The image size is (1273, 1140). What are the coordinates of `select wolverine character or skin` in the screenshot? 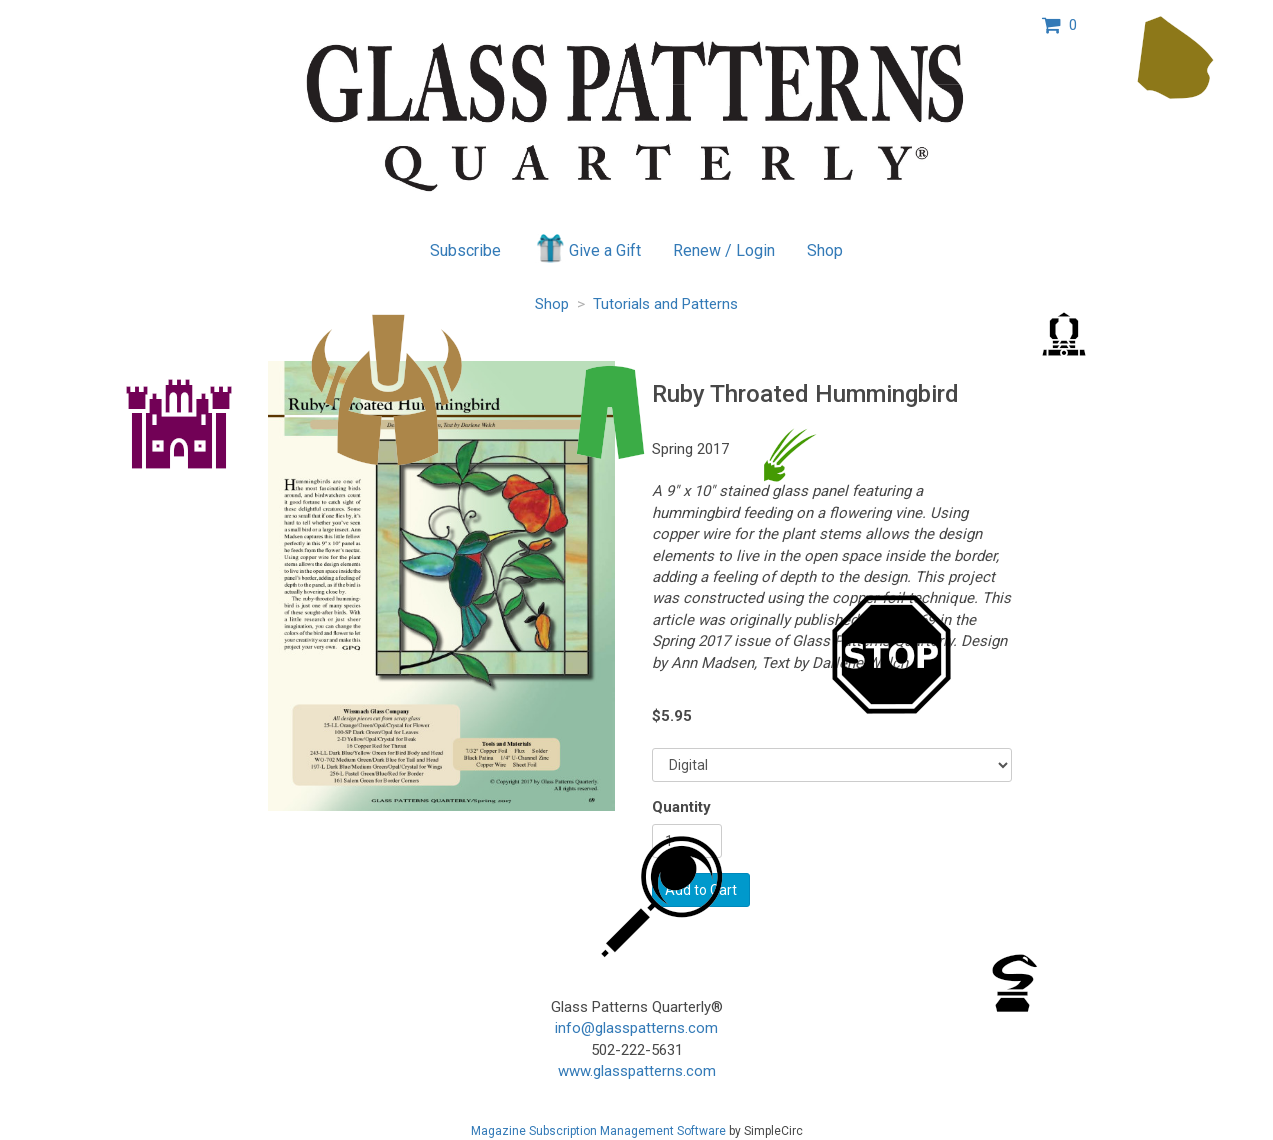 It's located at (791, 454).